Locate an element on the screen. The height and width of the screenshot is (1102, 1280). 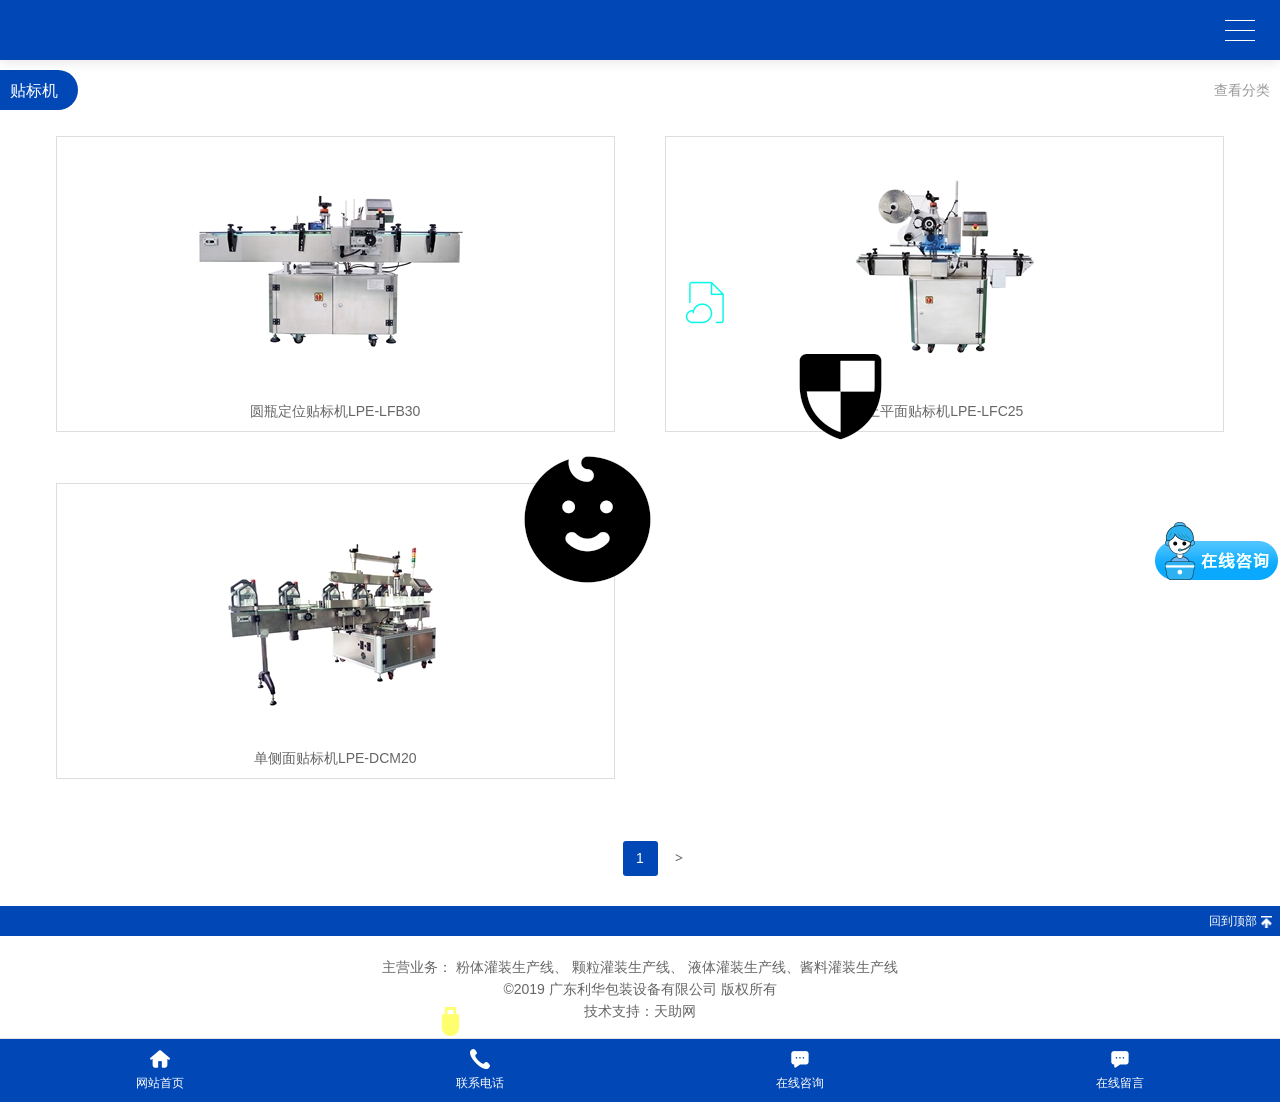
indicates verified or secure status is located at coordinates (840, 391).